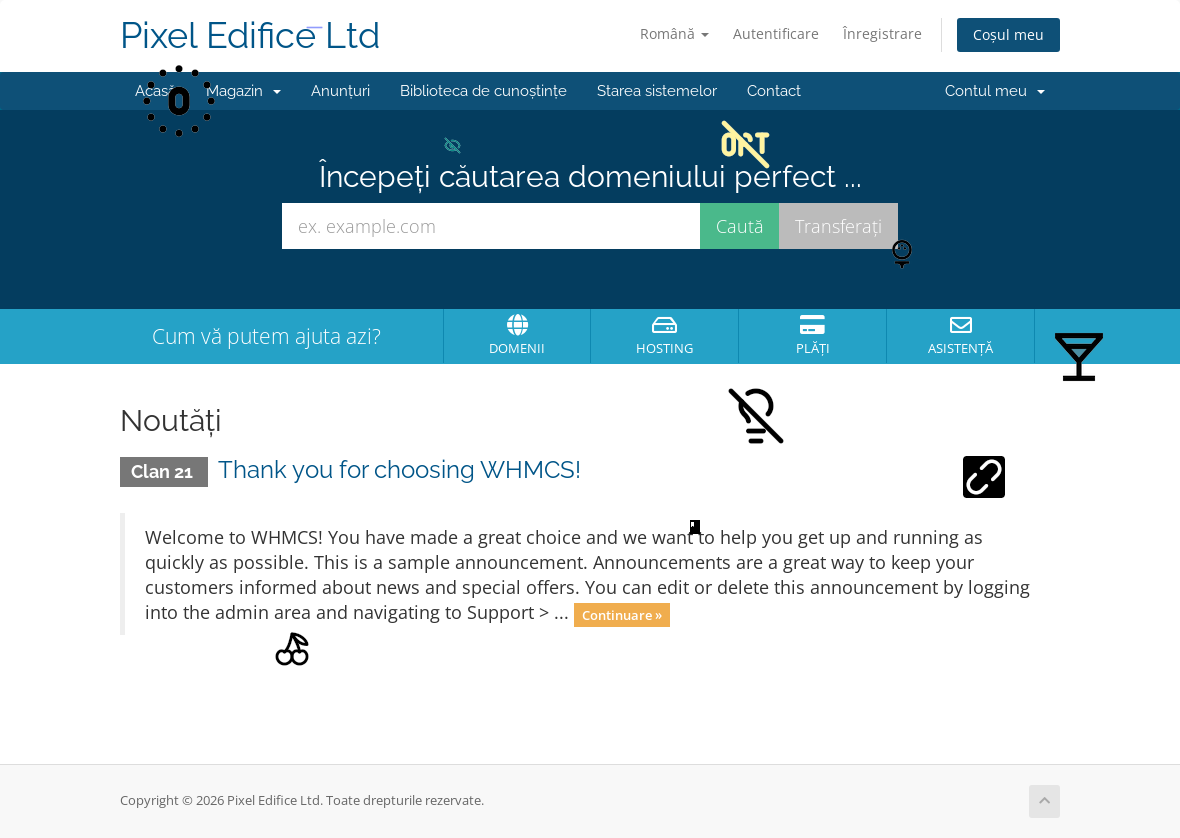  I want to click on unlink or break a connection, so click(984, 477).